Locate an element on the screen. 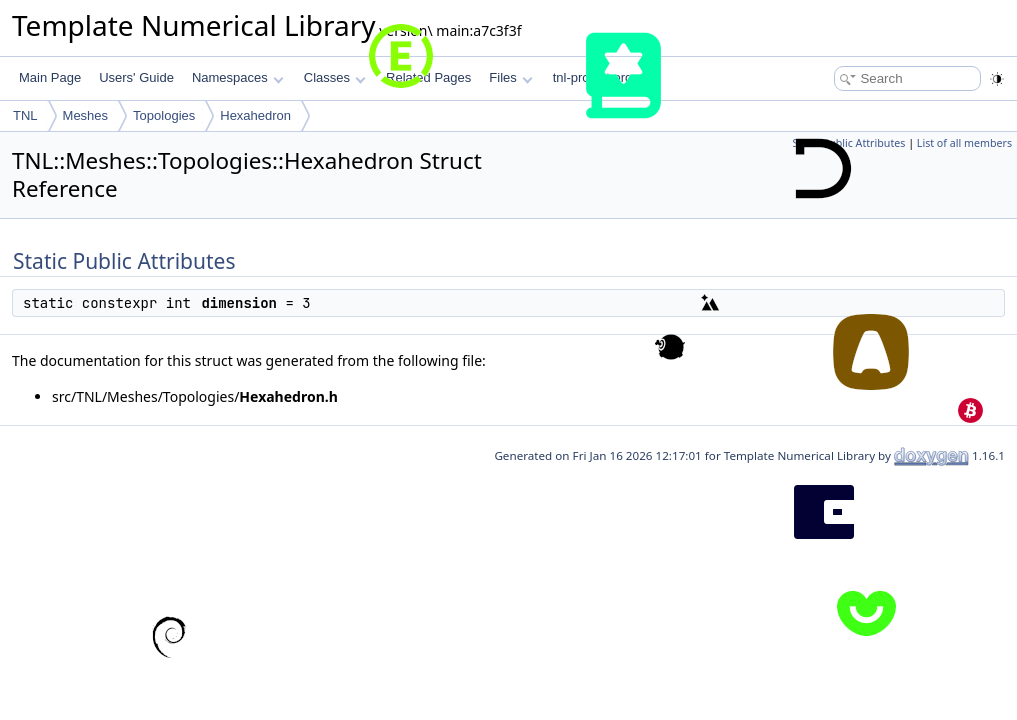  debian linux operating system logo is located at coordinates (169, 637).